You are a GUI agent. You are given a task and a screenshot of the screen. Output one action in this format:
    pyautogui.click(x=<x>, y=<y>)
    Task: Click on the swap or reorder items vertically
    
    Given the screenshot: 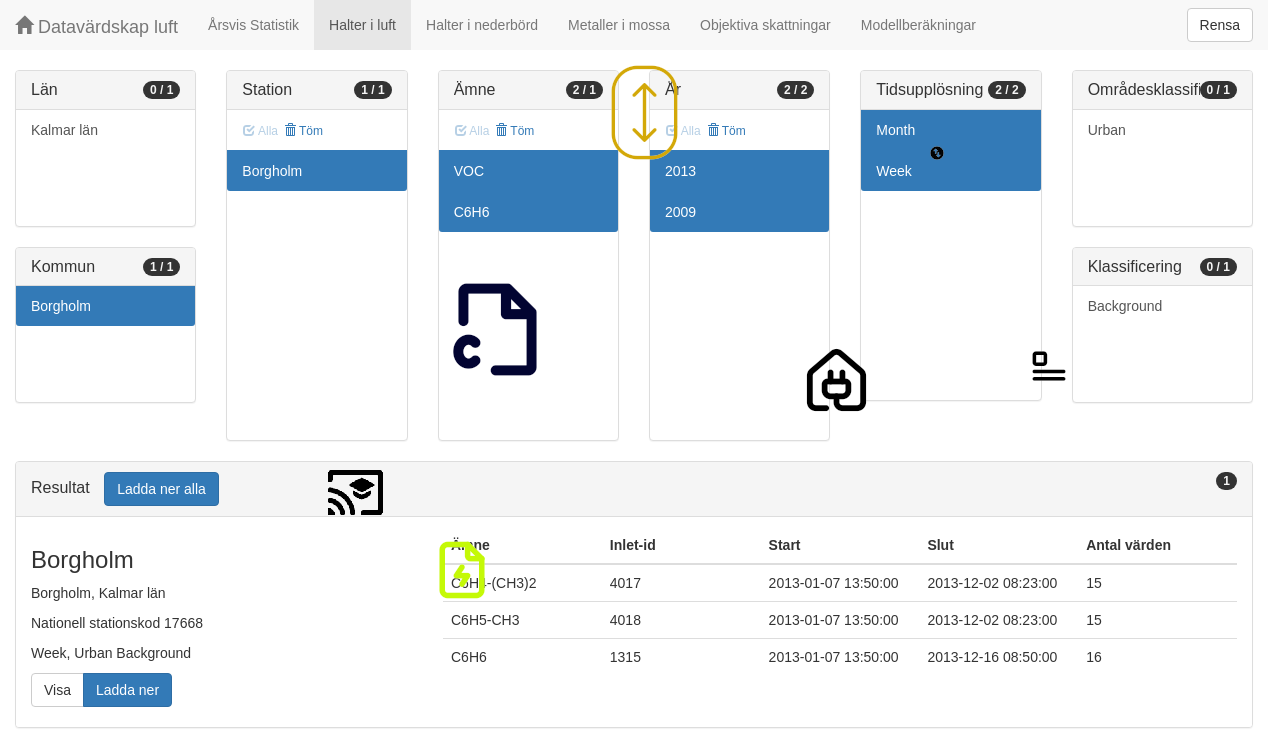 What is the action you would take?
    pyautogui.click(x=937, y=153)
    